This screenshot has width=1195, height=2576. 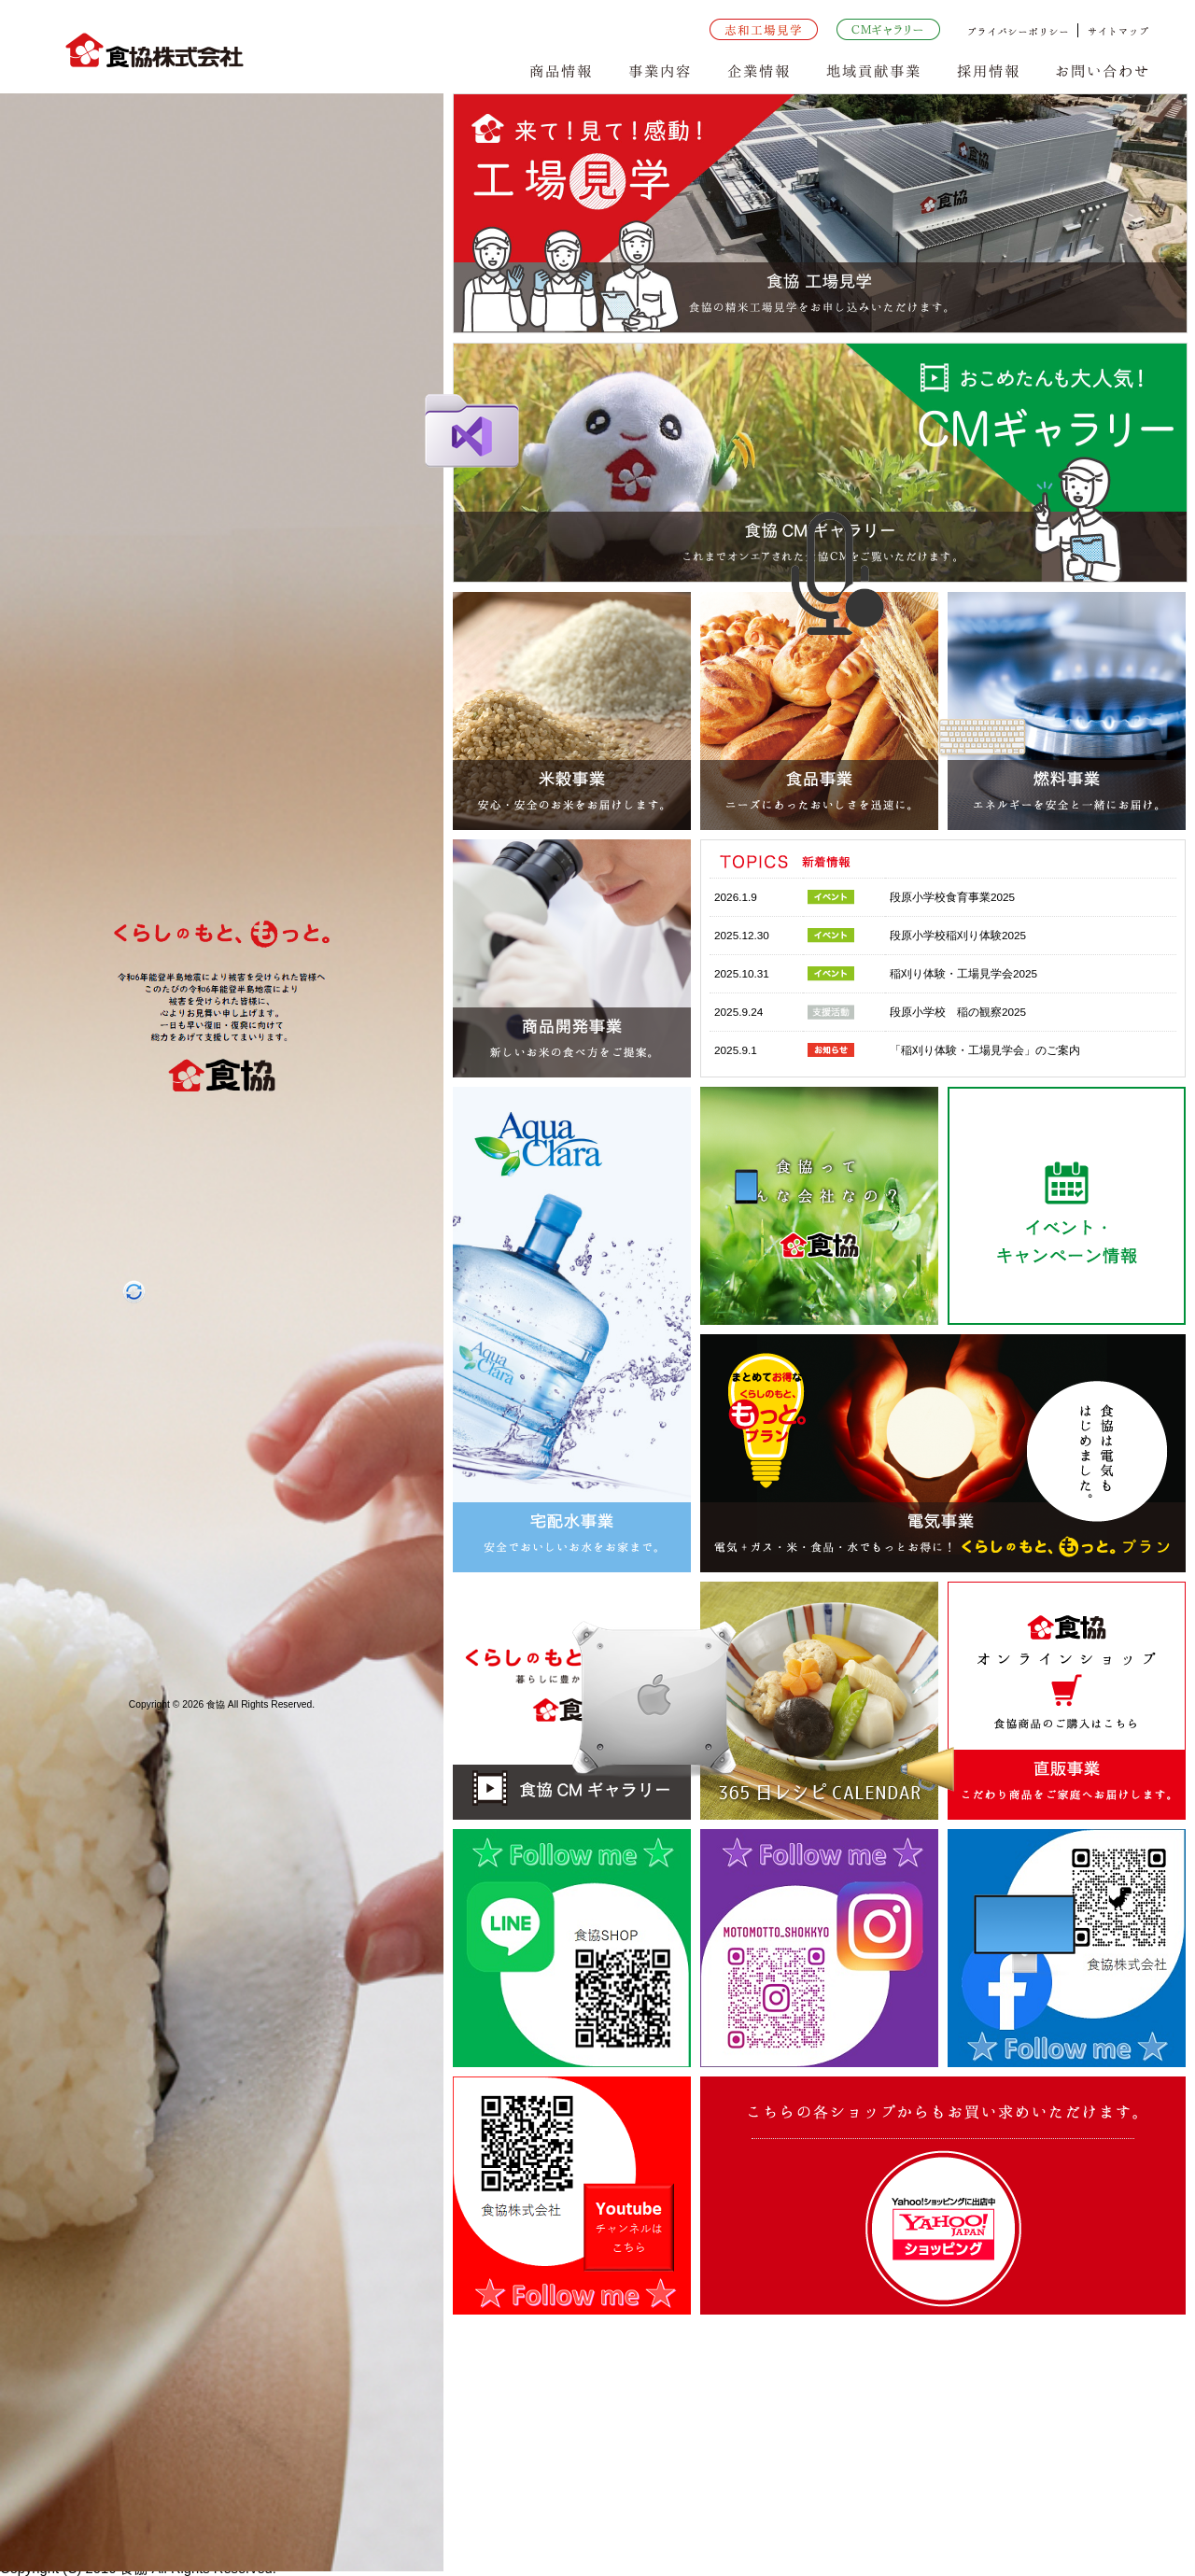 I want to click on open sound recorder app, so click(x=830, y=573).